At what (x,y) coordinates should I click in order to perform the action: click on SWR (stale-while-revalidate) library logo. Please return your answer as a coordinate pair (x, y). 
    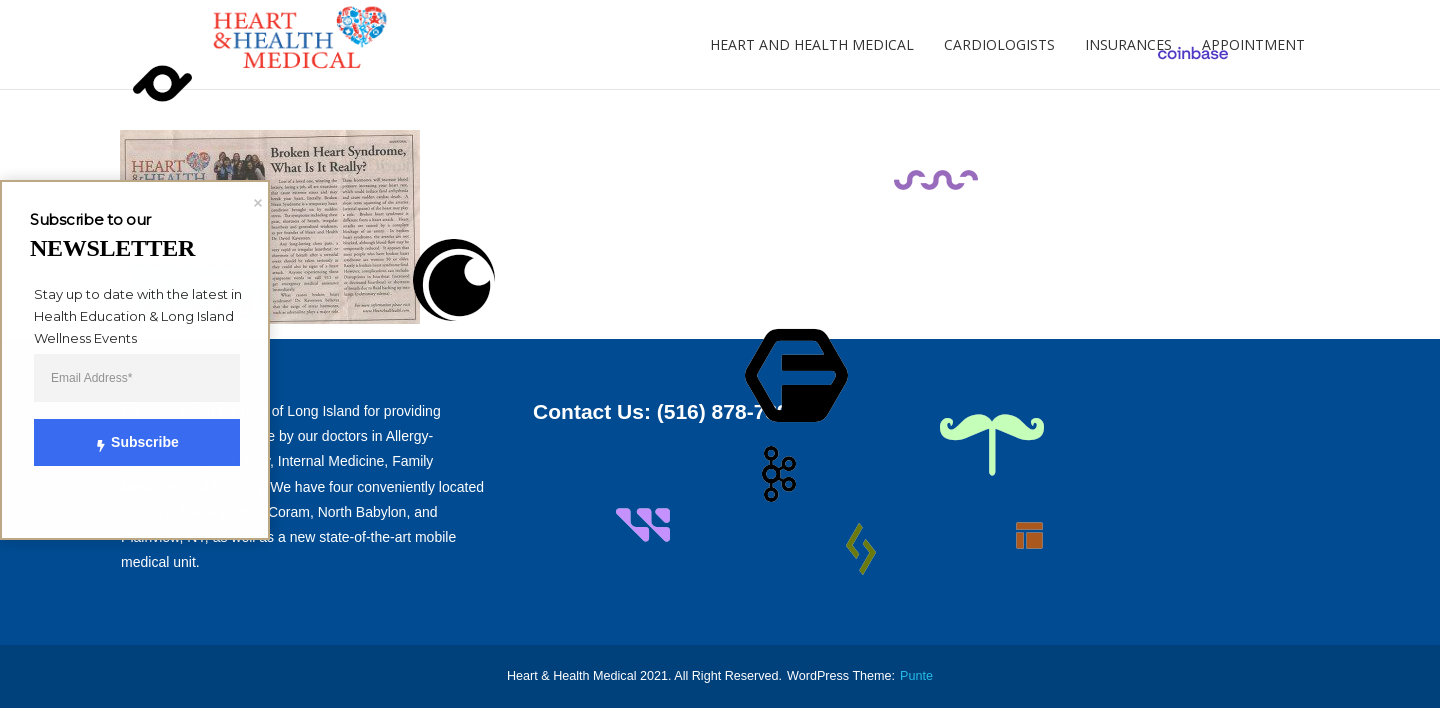
    Looking at the image, I should click on (936, 180).